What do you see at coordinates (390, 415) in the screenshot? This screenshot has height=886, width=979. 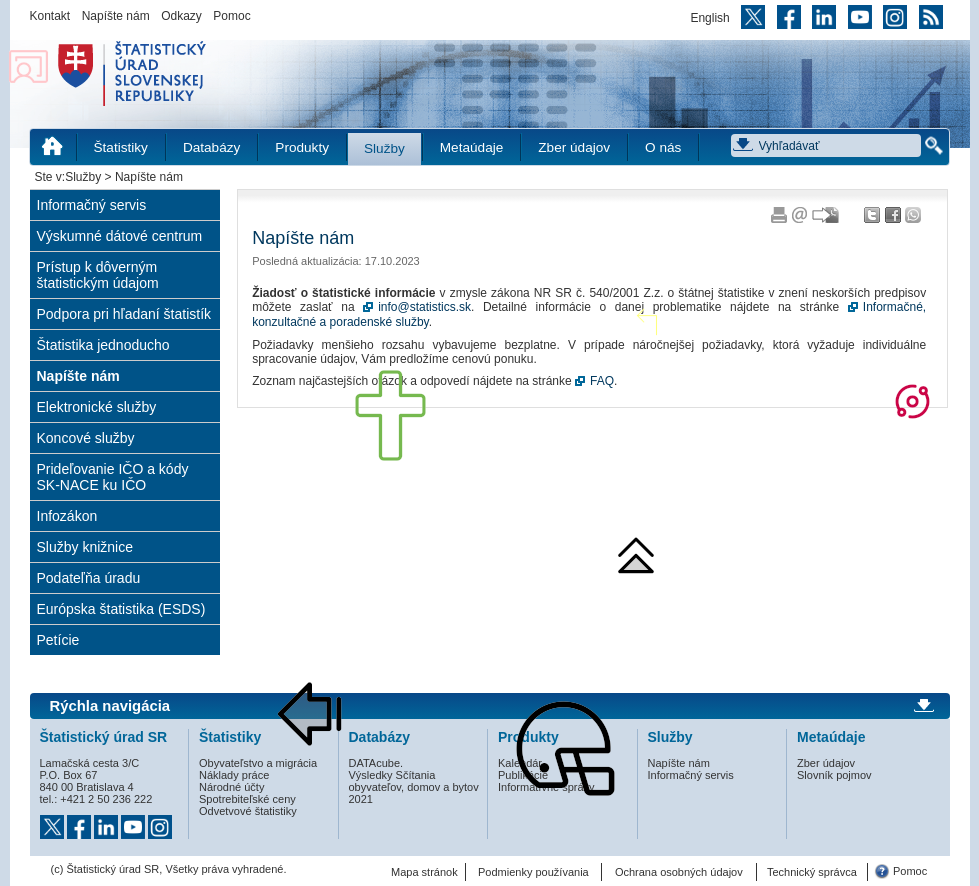 I see `represents a religious or faith-based feature` at bounding box center [390, 415].